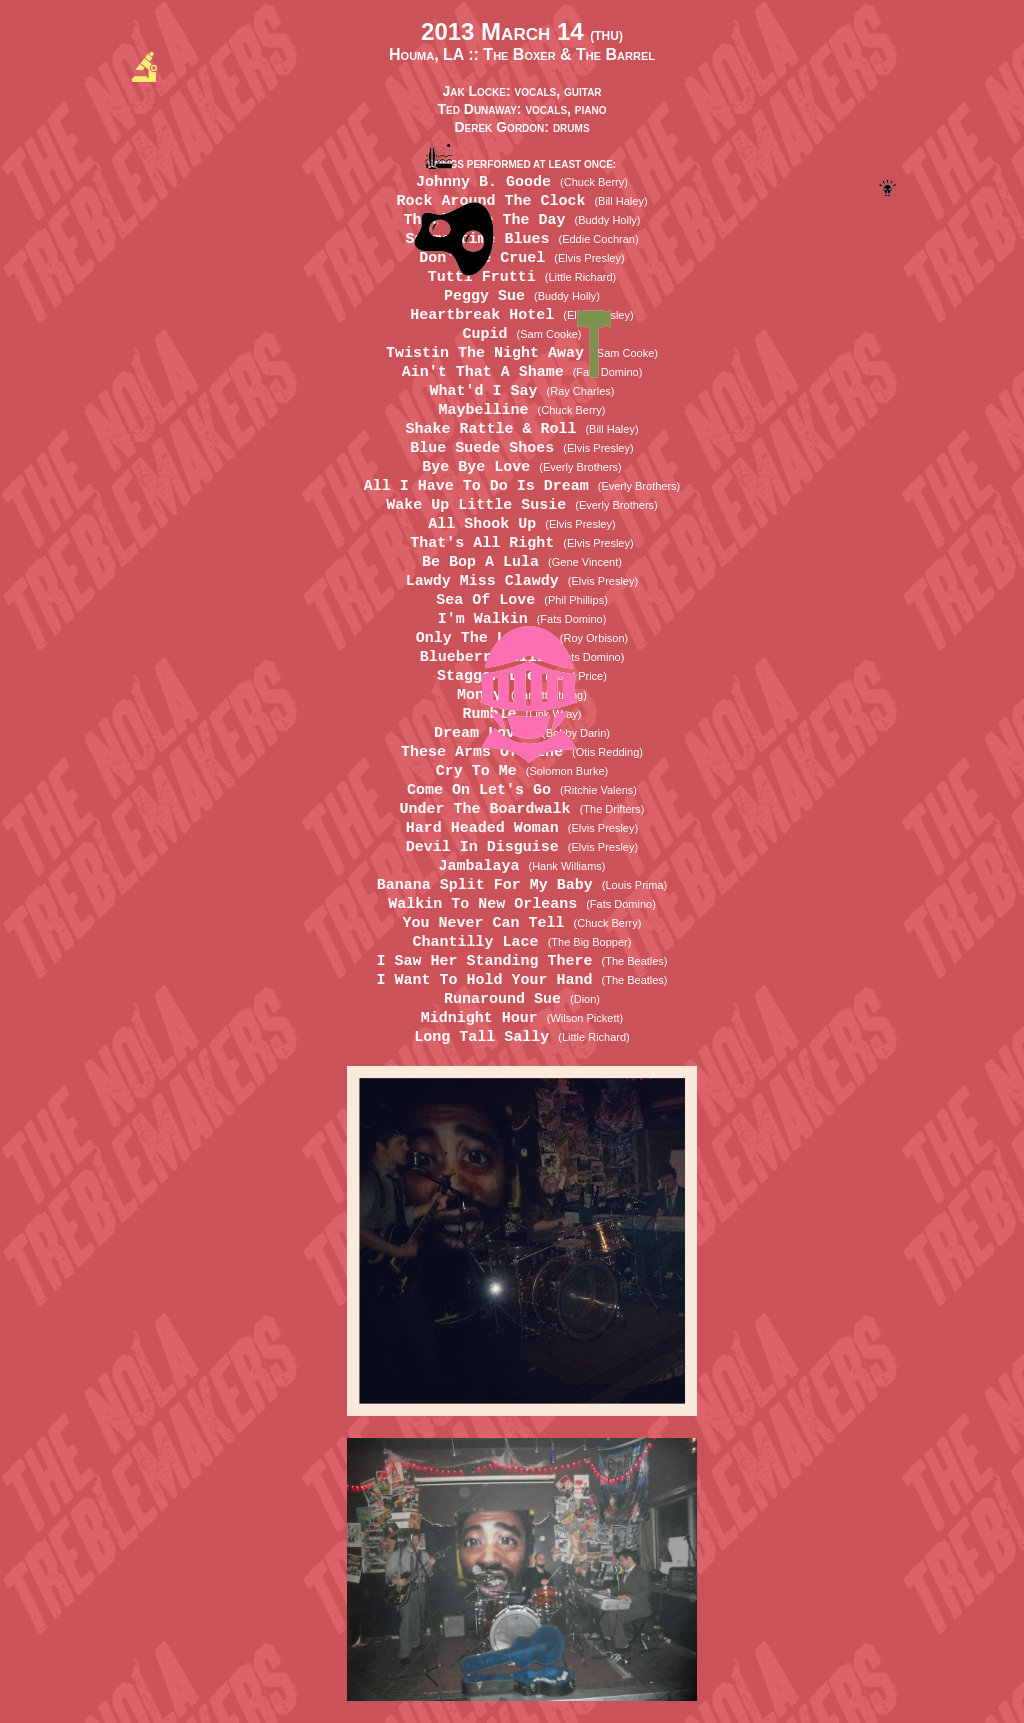  What do you see at coordinates (439, 156) in the screenshot?
I see `access surfing or water sports activities` at bounding box center [439, 156].